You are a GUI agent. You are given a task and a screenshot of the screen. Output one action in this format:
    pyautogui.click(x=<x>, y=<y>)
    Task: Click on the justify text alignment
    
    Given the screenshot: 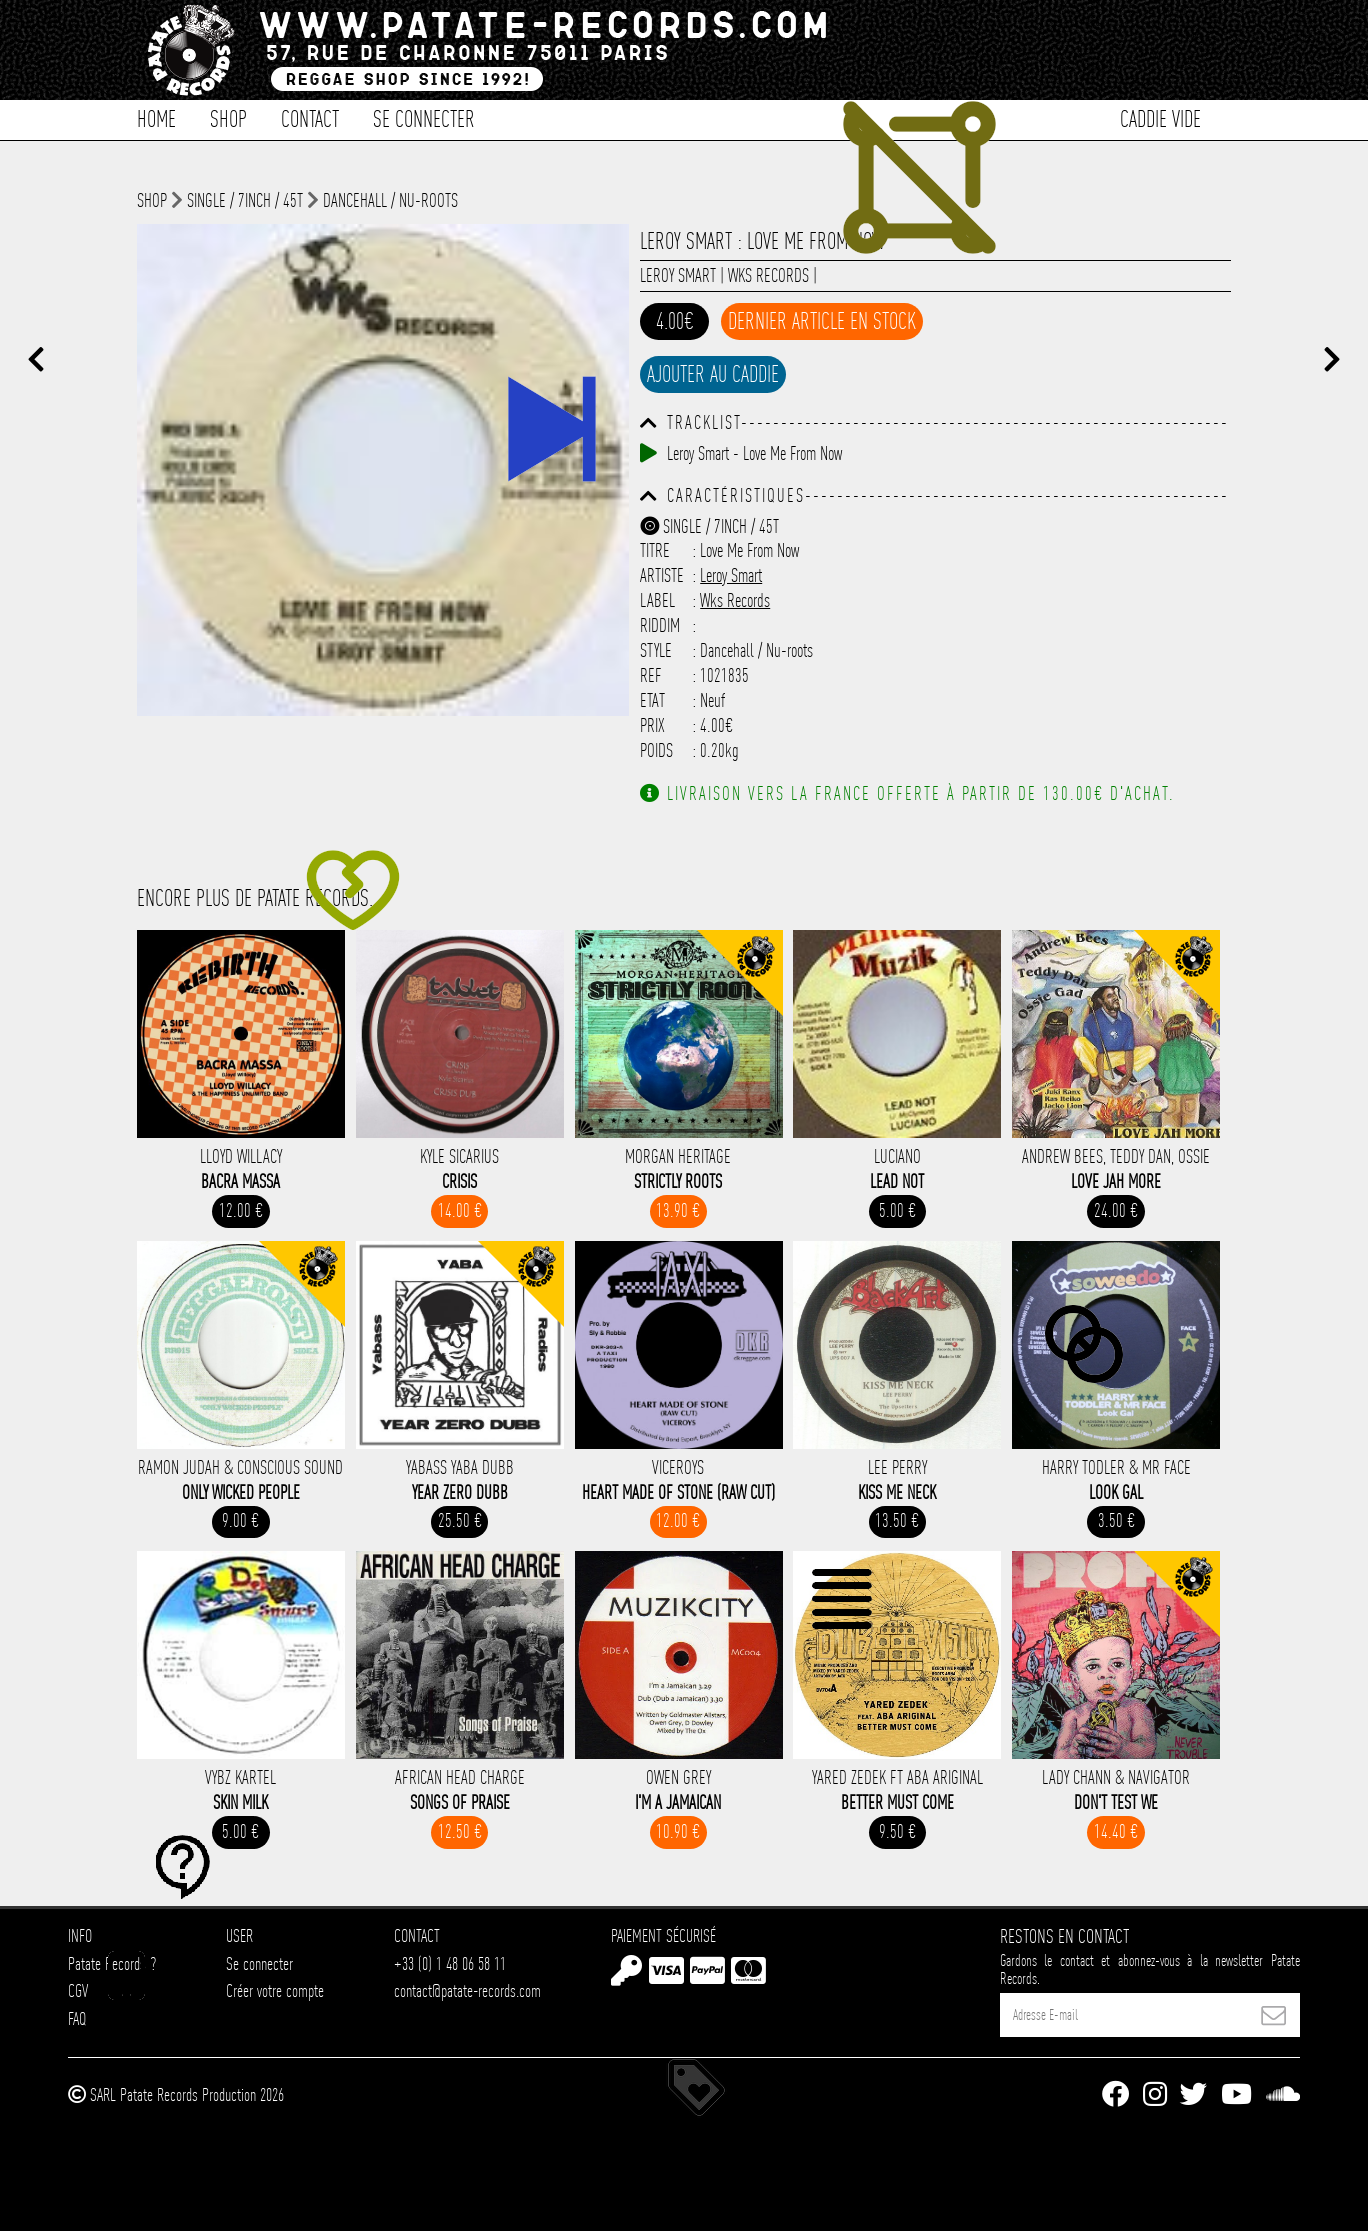 What is the action you would take?
    pyautogui.click(x=842, y=1599)
    